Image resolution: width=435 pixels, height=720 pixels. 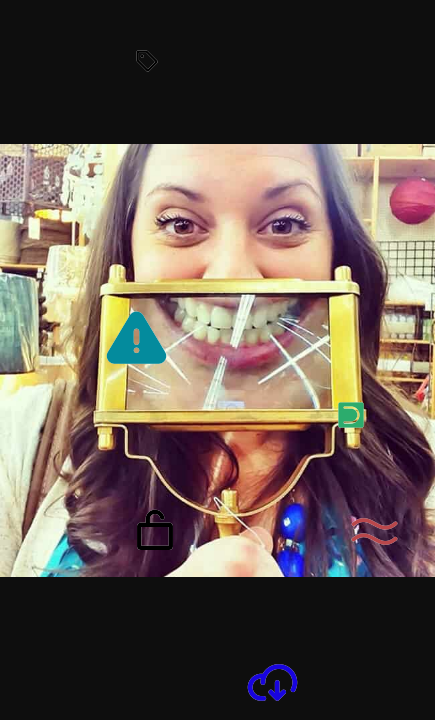 I want to click on indicates a superset relationship in mathematical notation, so click(x=351, y=415).